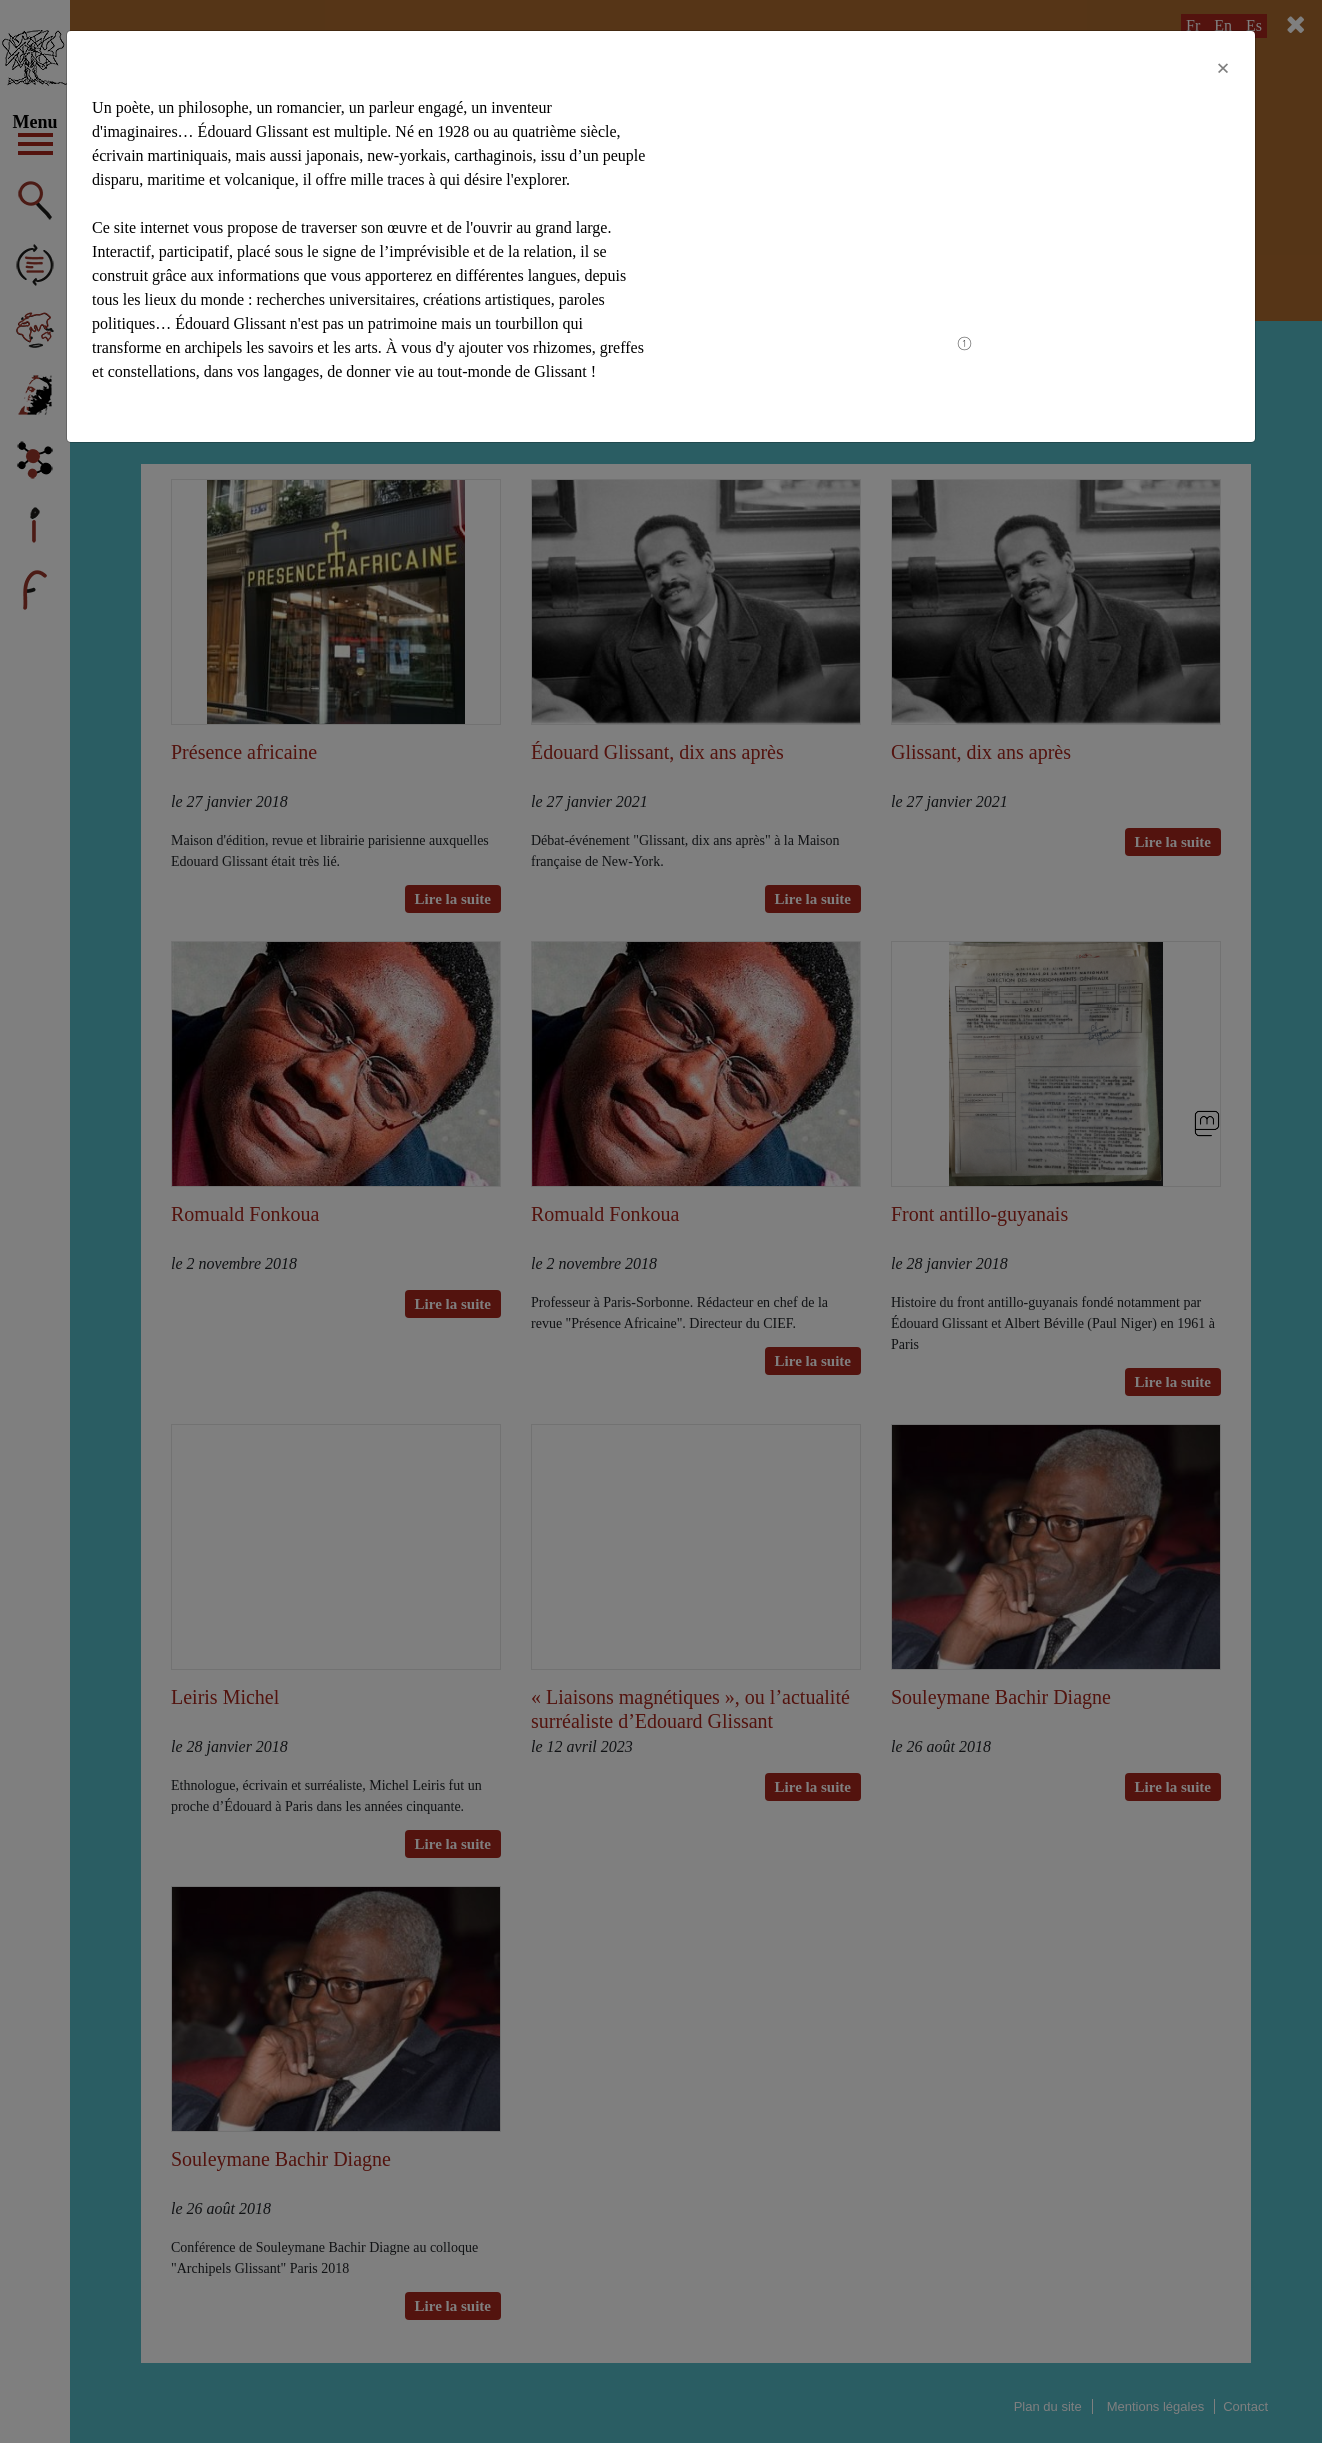  What do you see at coordinates (1207, 1123) in the screenshot?
I see `open mastodon app` at bounding box center [1207, 1123].